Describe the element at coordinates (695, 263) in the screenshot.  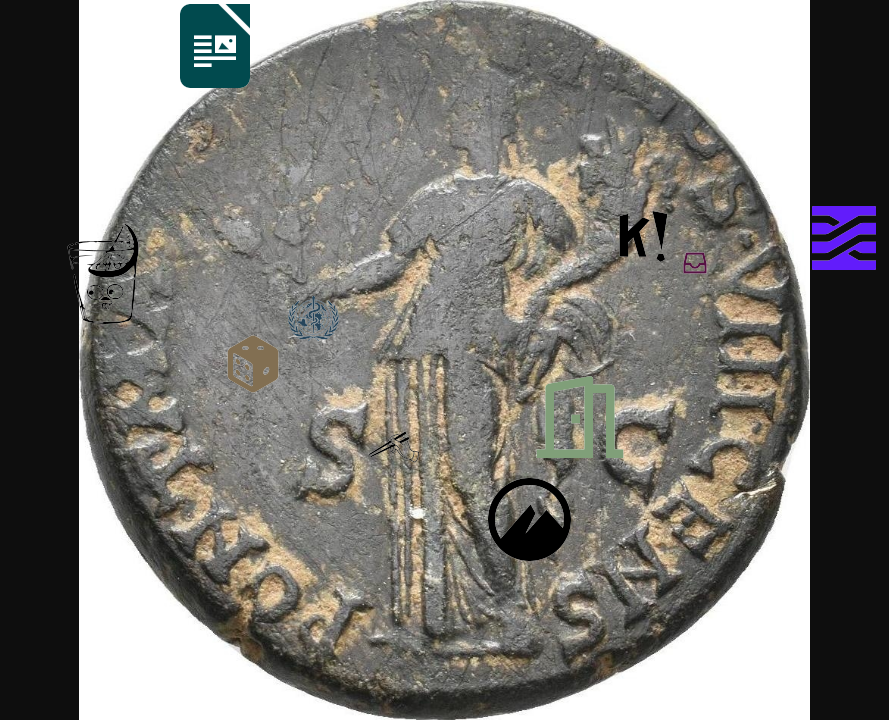
I see `view your inbox` at that location.